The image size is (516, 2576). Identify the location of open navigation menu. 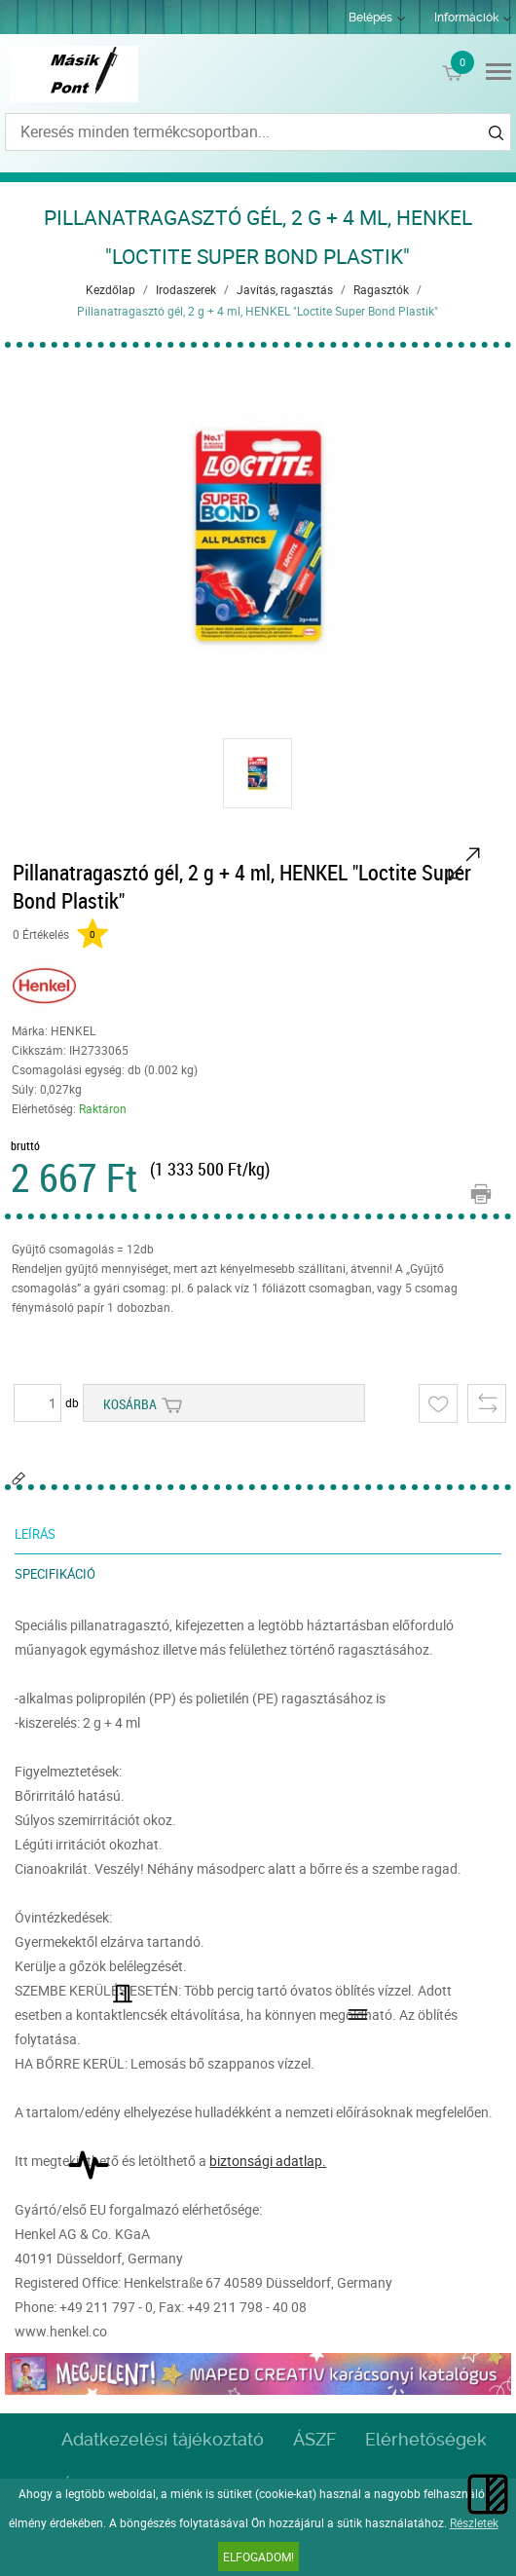
(357, 2014).